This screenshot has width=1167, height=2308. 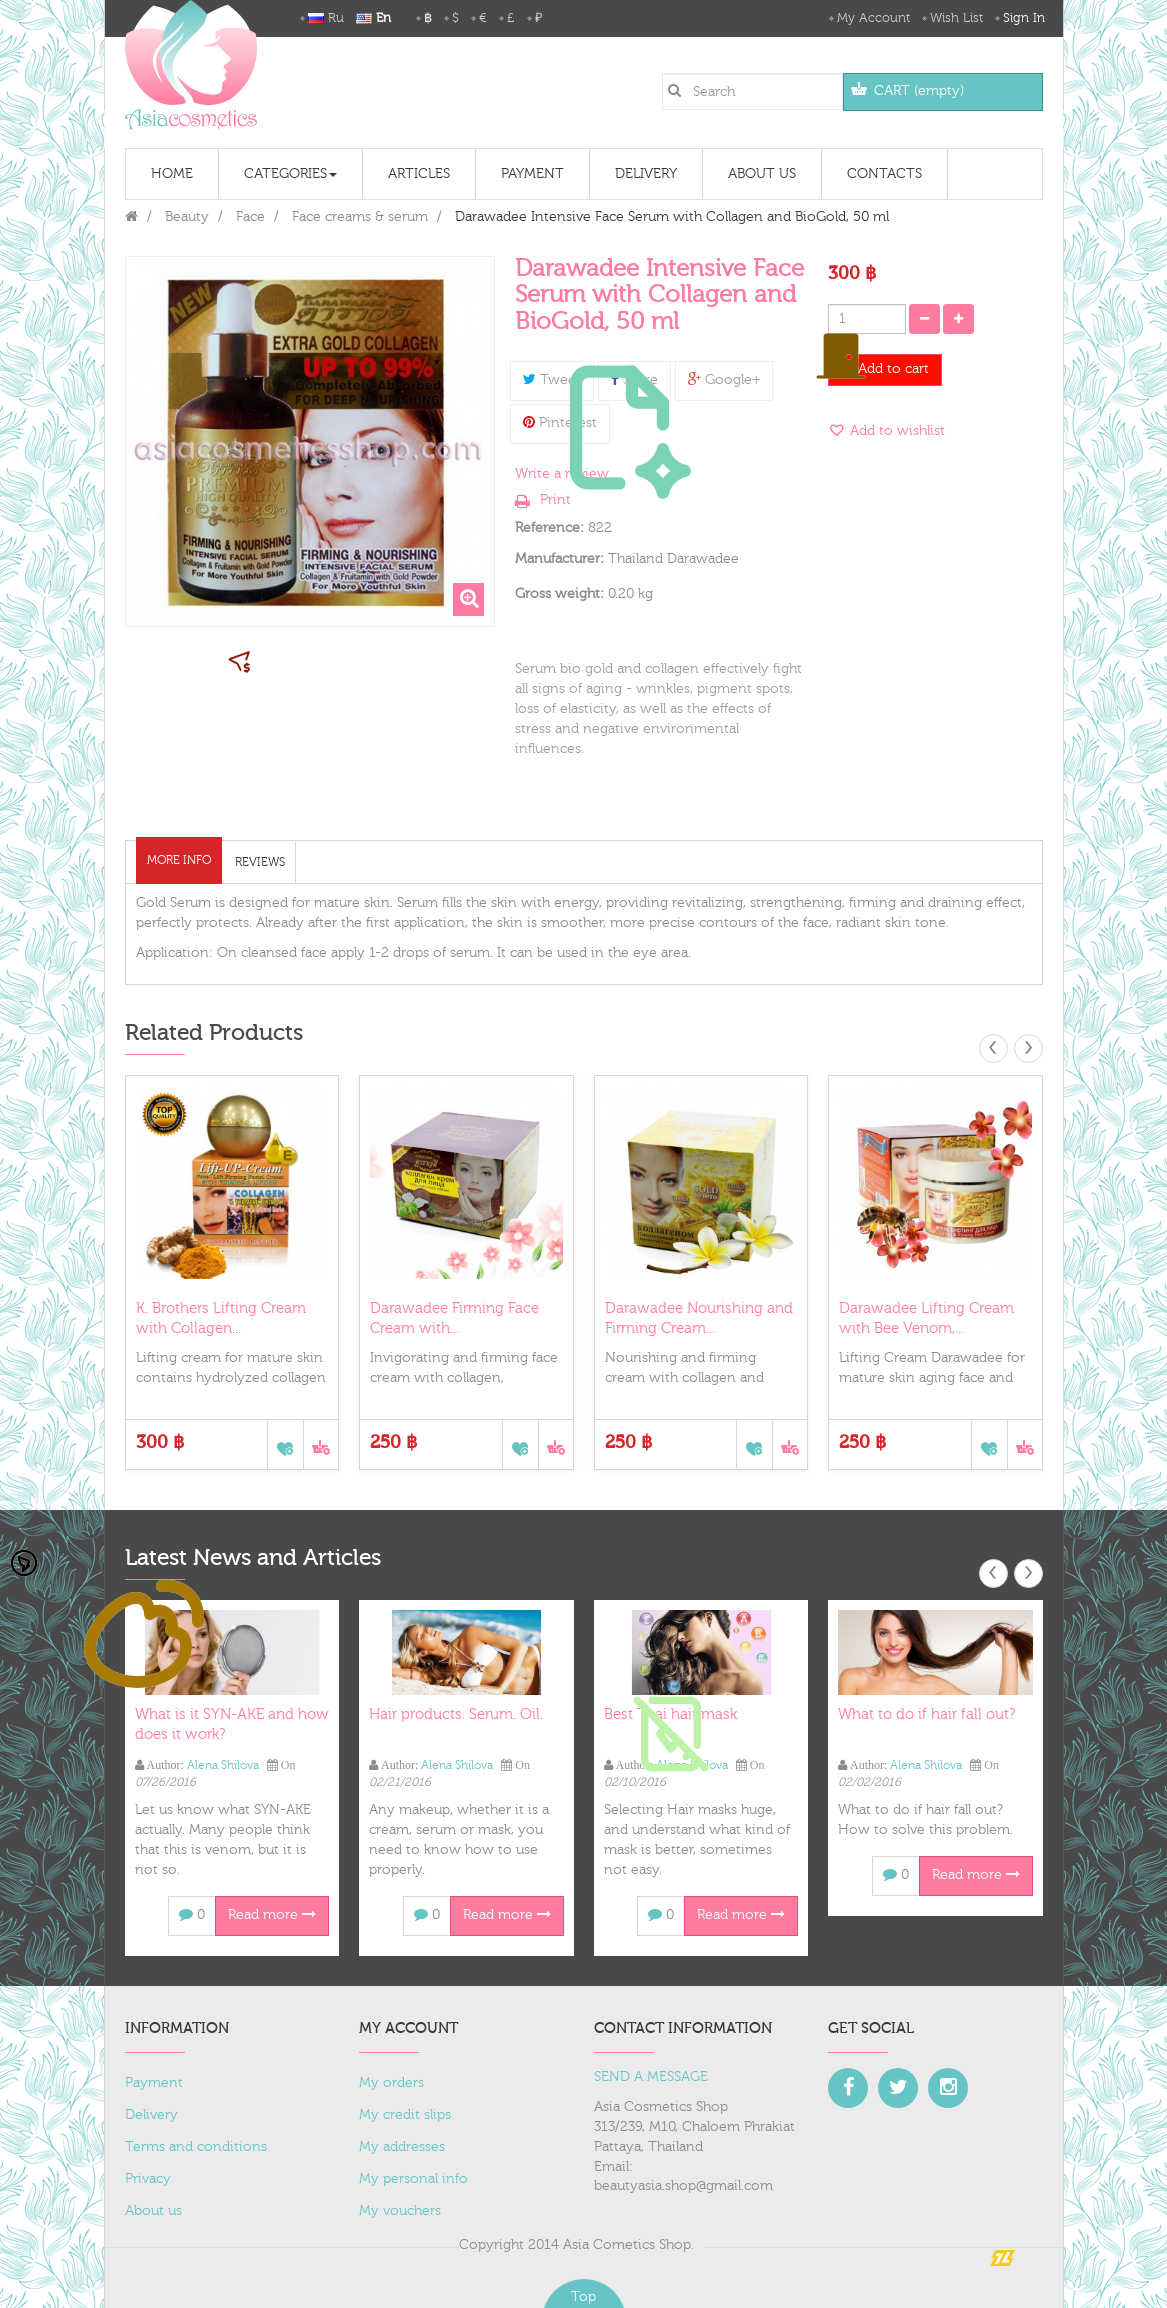 I want to click on view location-based pricing or costs, so click(x=239, y=661).